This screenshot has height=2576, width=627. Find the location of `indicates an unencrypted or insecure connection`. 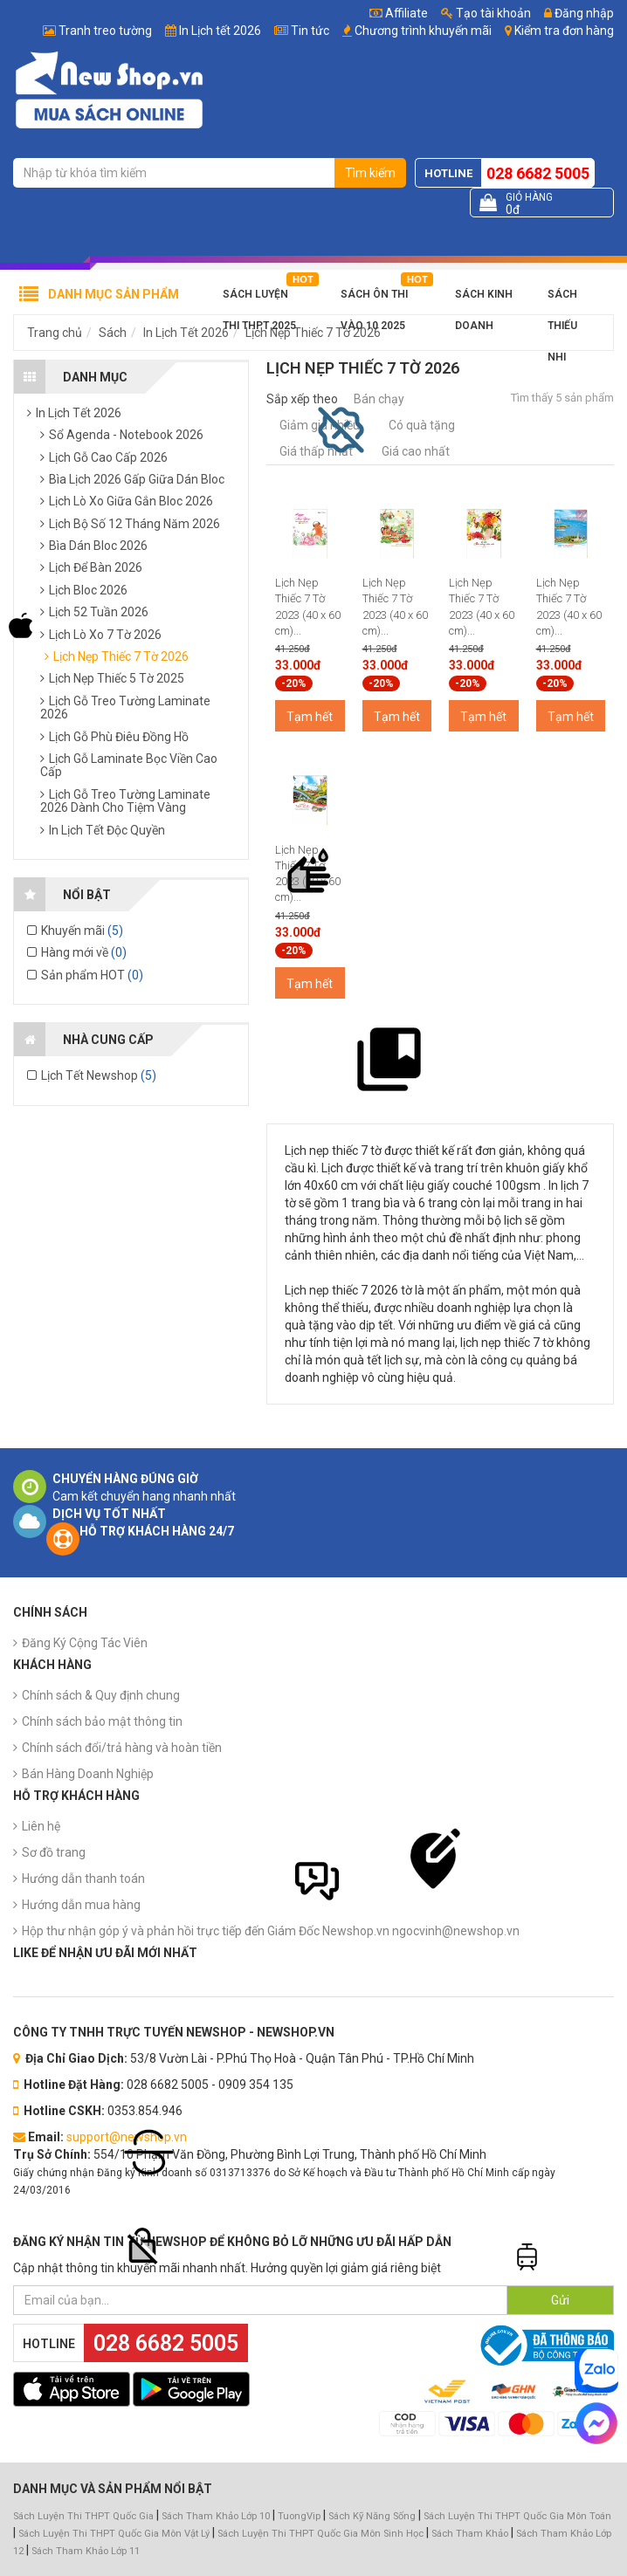

indicates an unencrypted or insecure connection is located at coordinates (142, 2246).